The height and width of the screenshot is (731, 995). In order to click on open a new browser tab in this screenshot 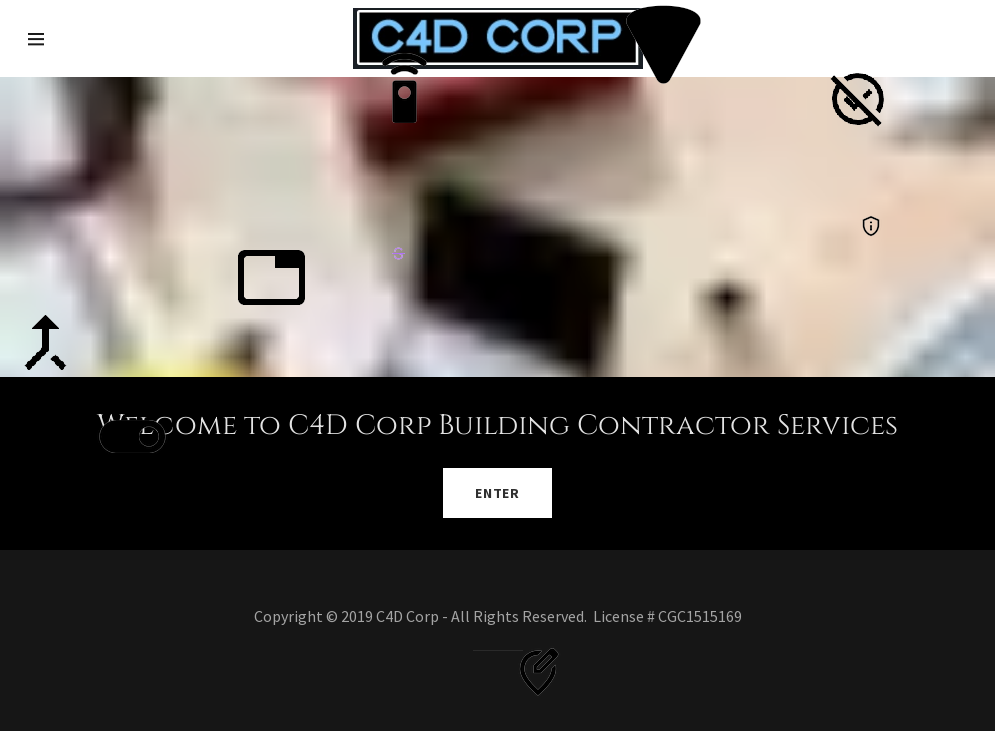, I will do `click(271, 277)`.